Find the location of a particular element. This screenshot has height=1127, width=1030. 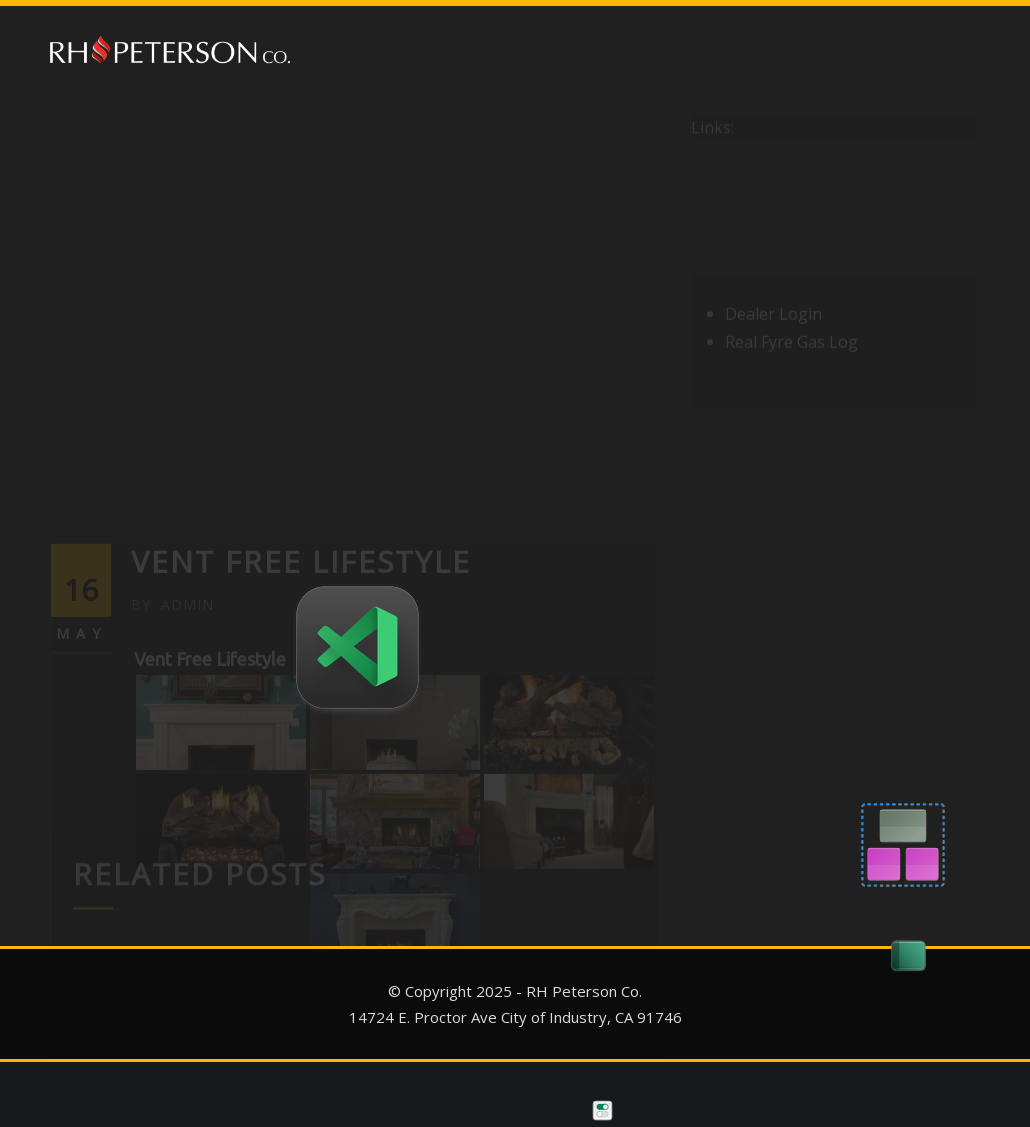

access your desktop folder is located at coordinates (908, 954).